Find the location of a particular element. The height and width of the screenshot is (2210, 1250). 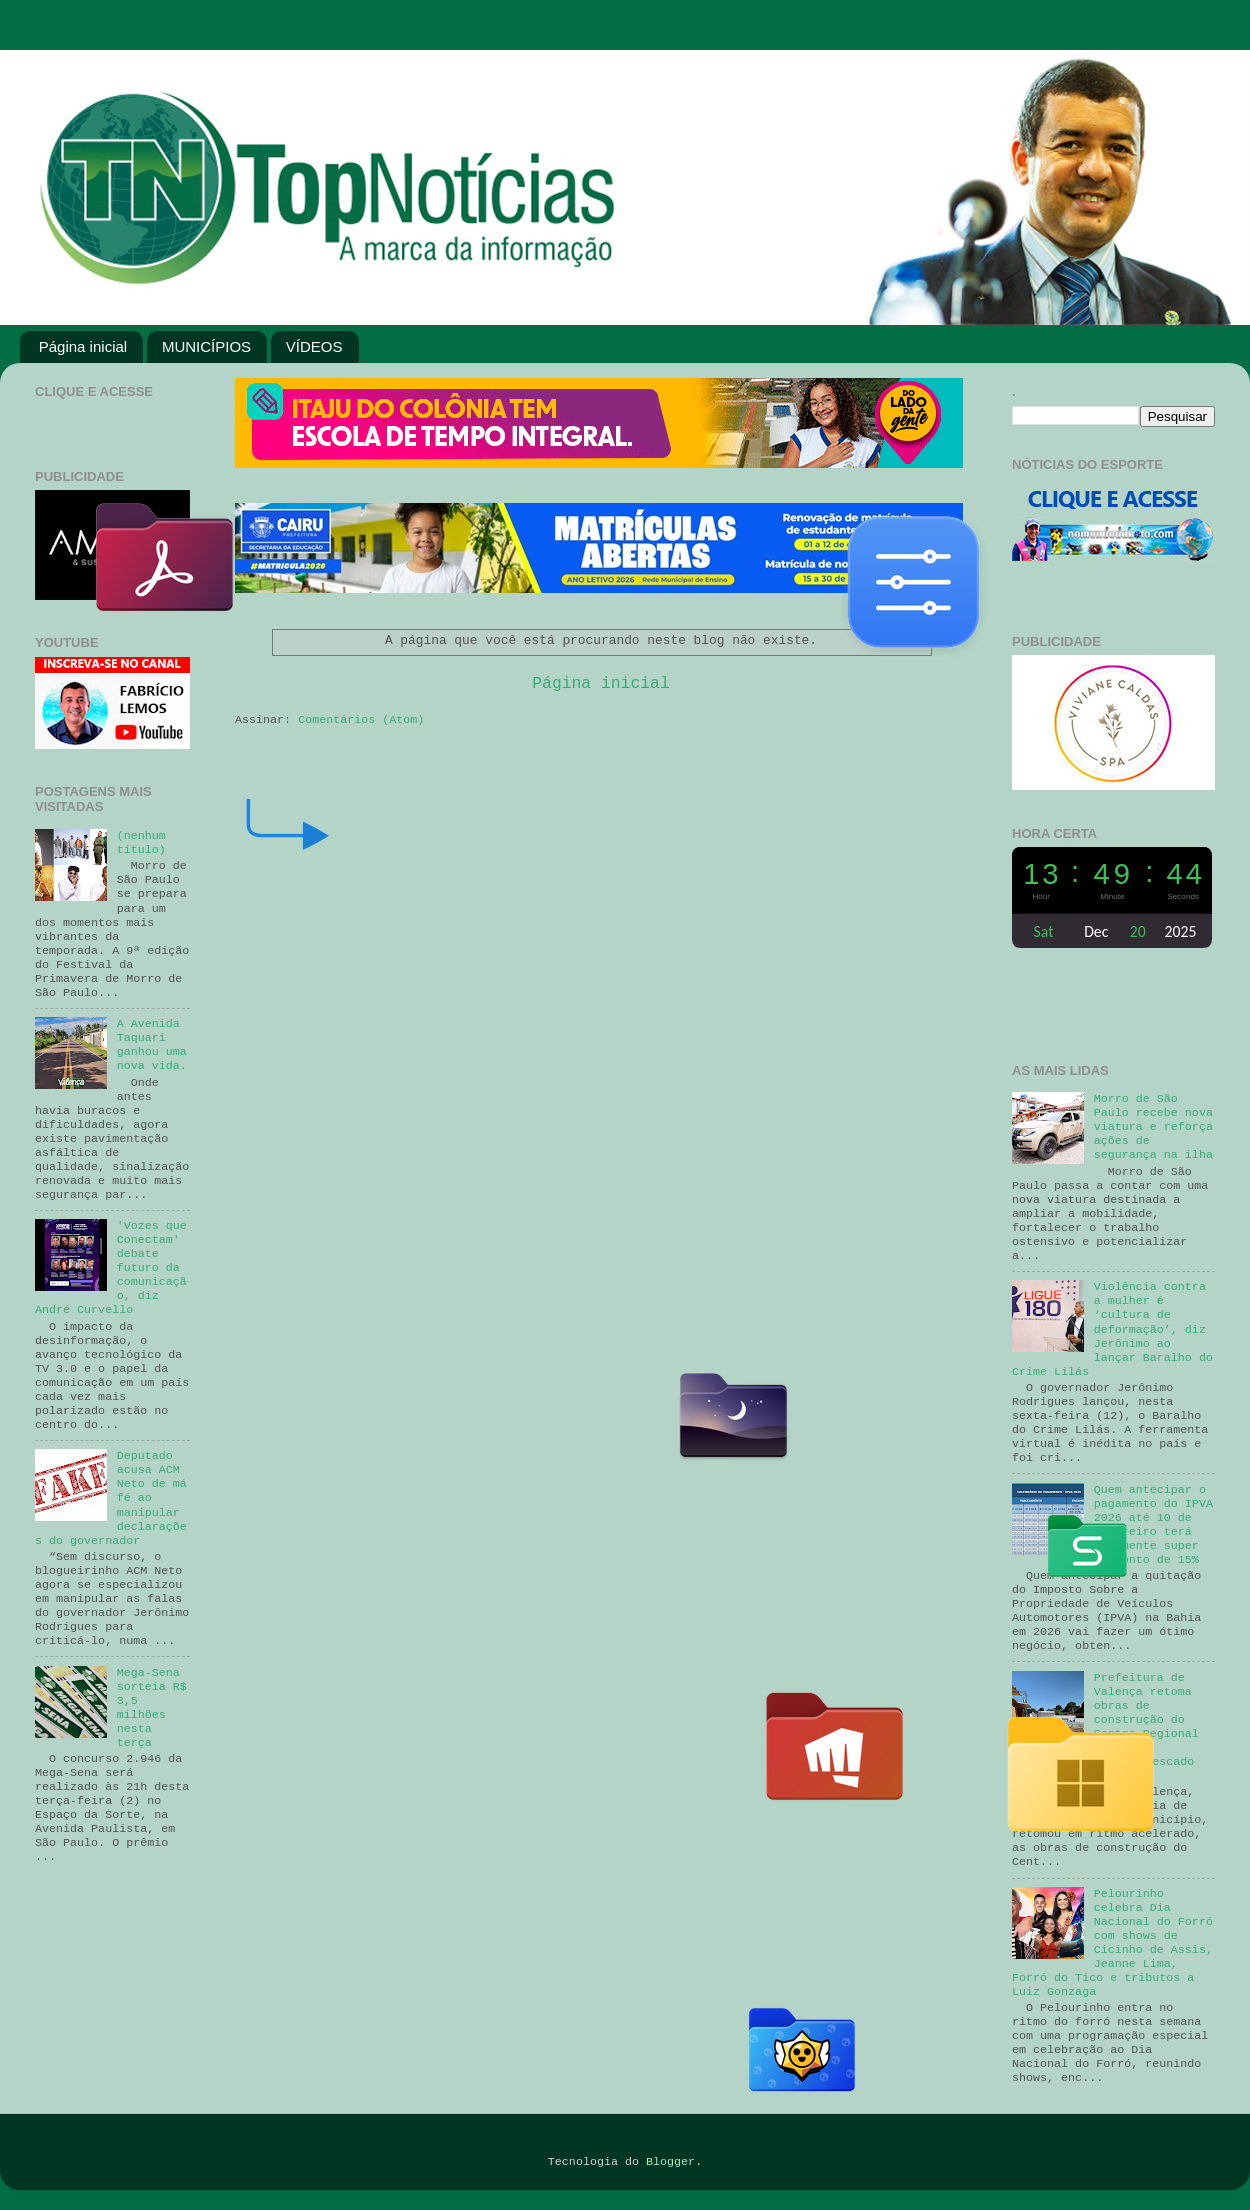

open folder containing adobe acrobat files is located at coordinates (164, 561).